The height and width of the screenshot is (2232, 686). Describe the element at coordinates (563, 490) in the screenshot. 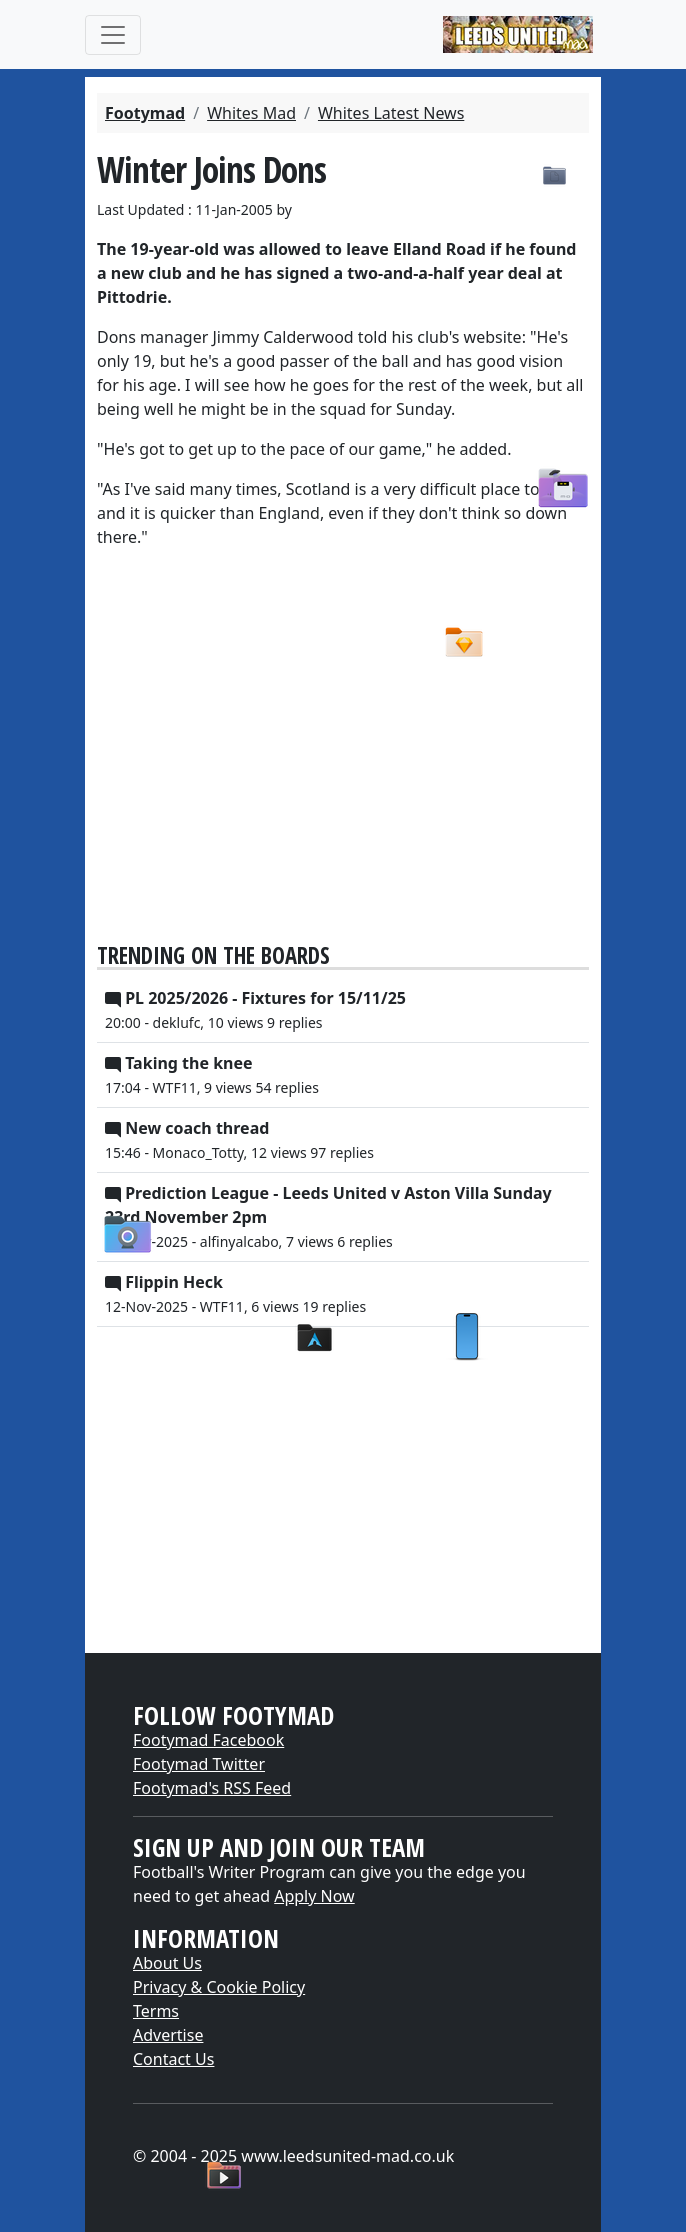

I see `open motrix download manager folder` at that location.